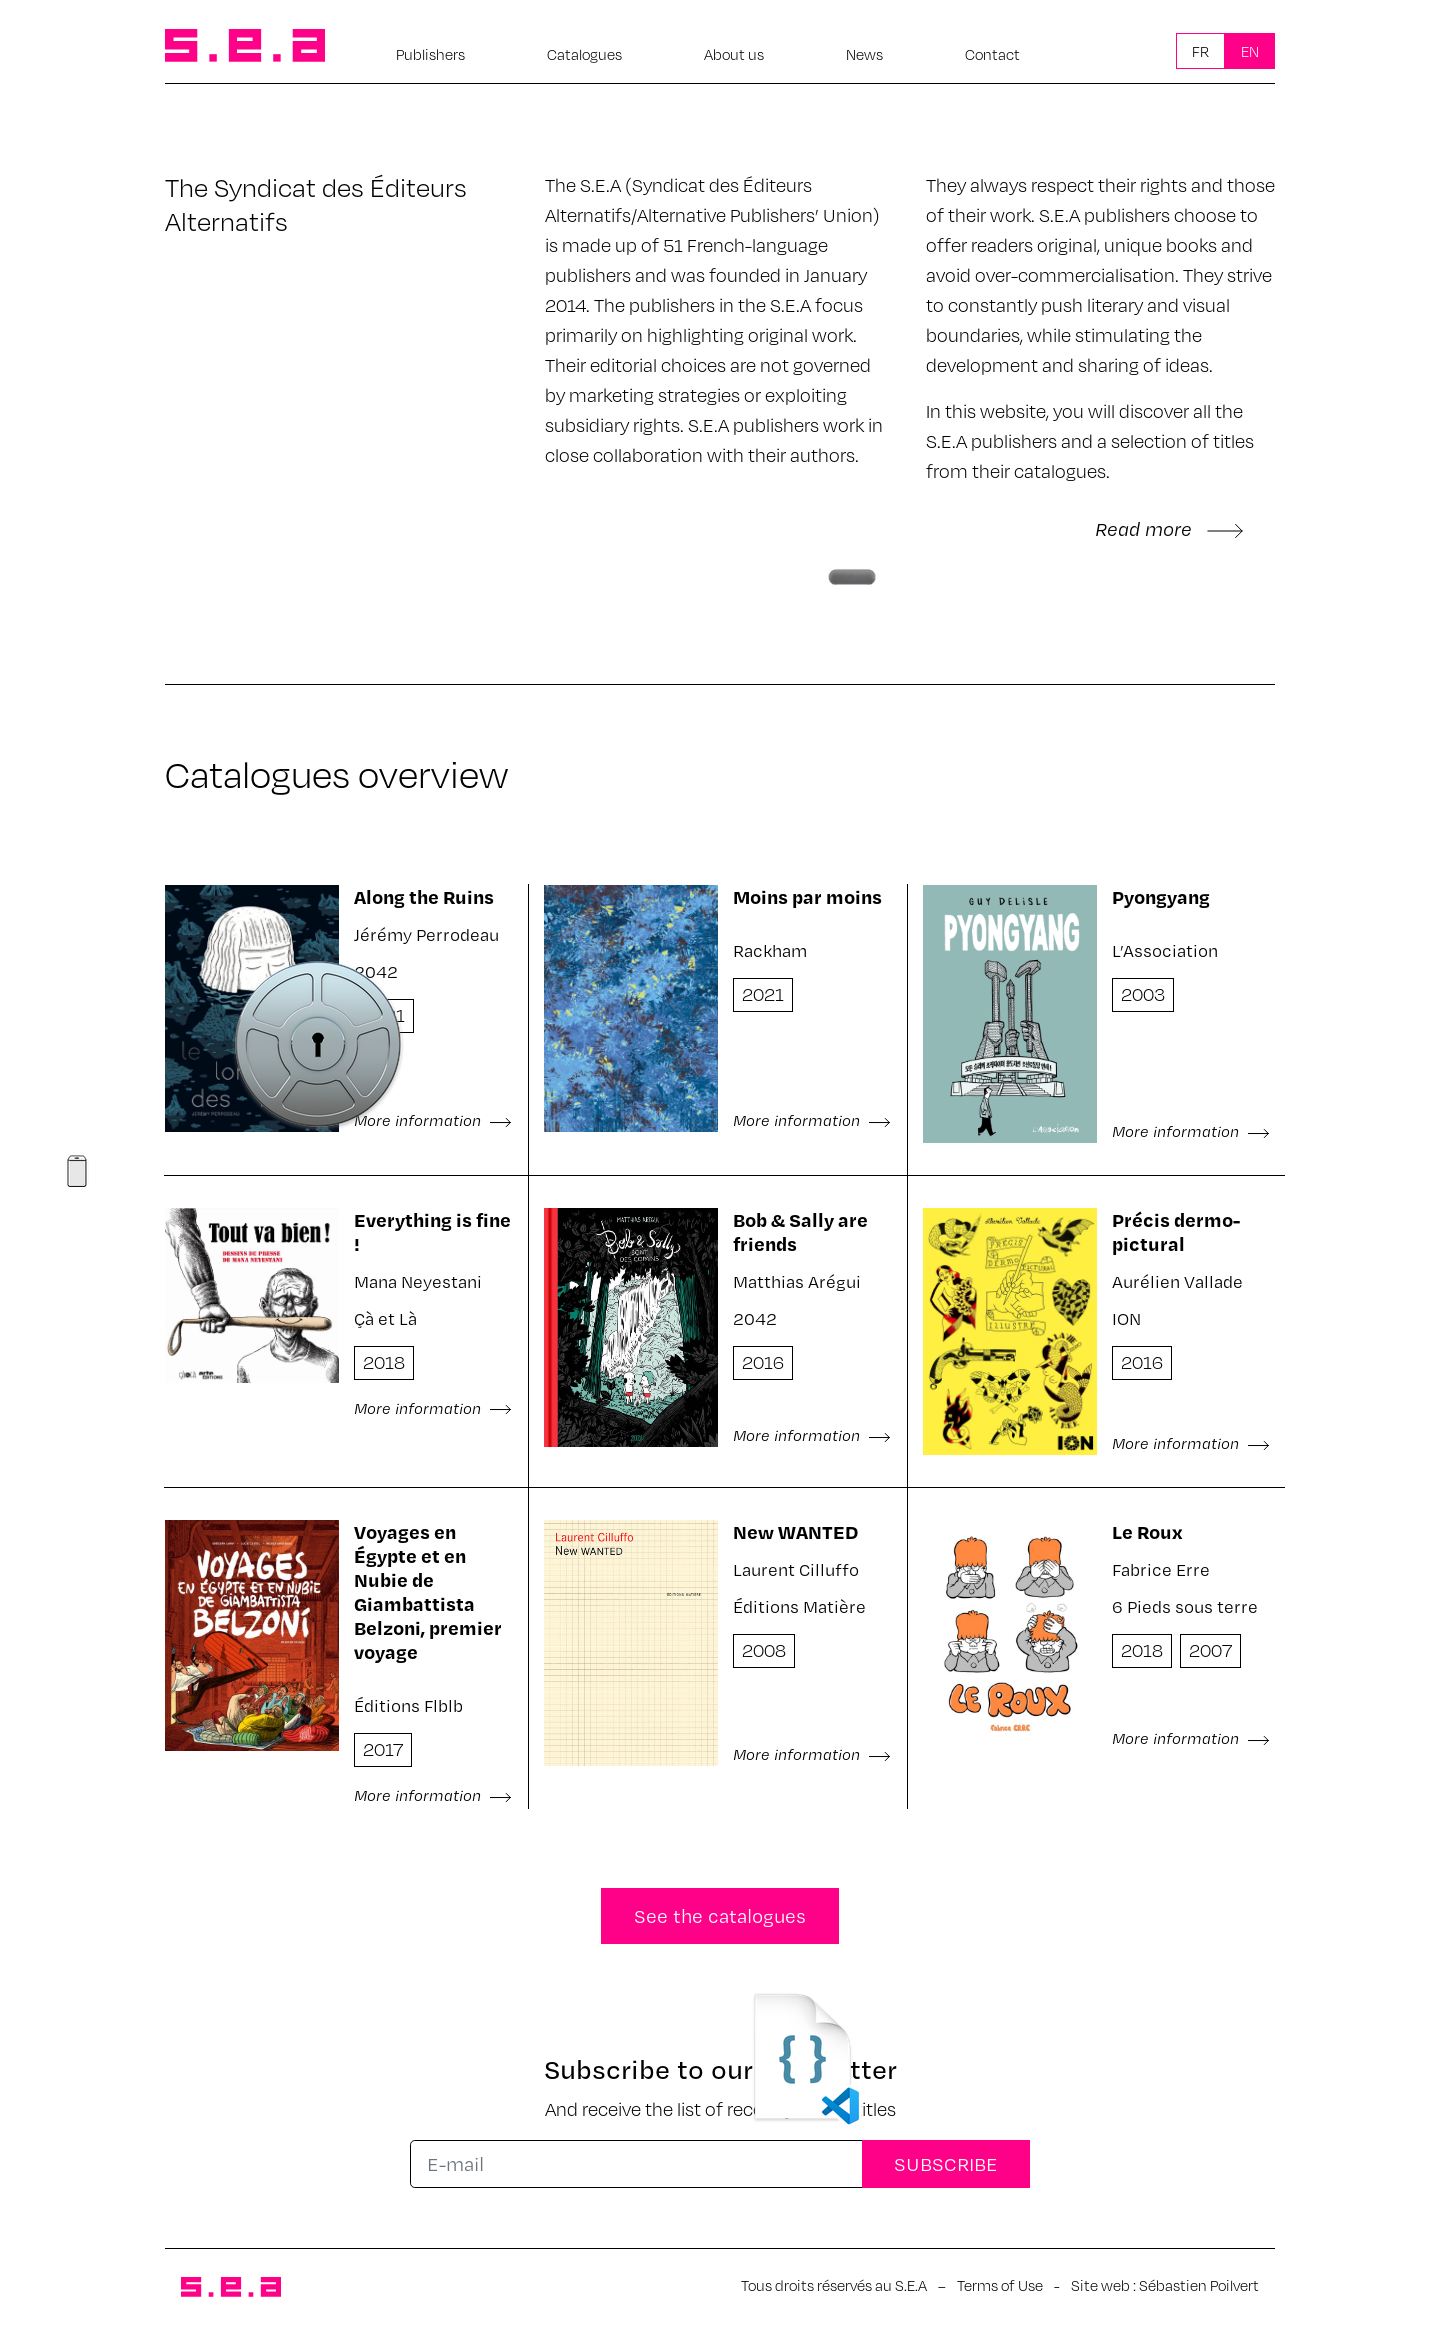  I want to click on connect to a bluetooth speaker, so click(852, 577).